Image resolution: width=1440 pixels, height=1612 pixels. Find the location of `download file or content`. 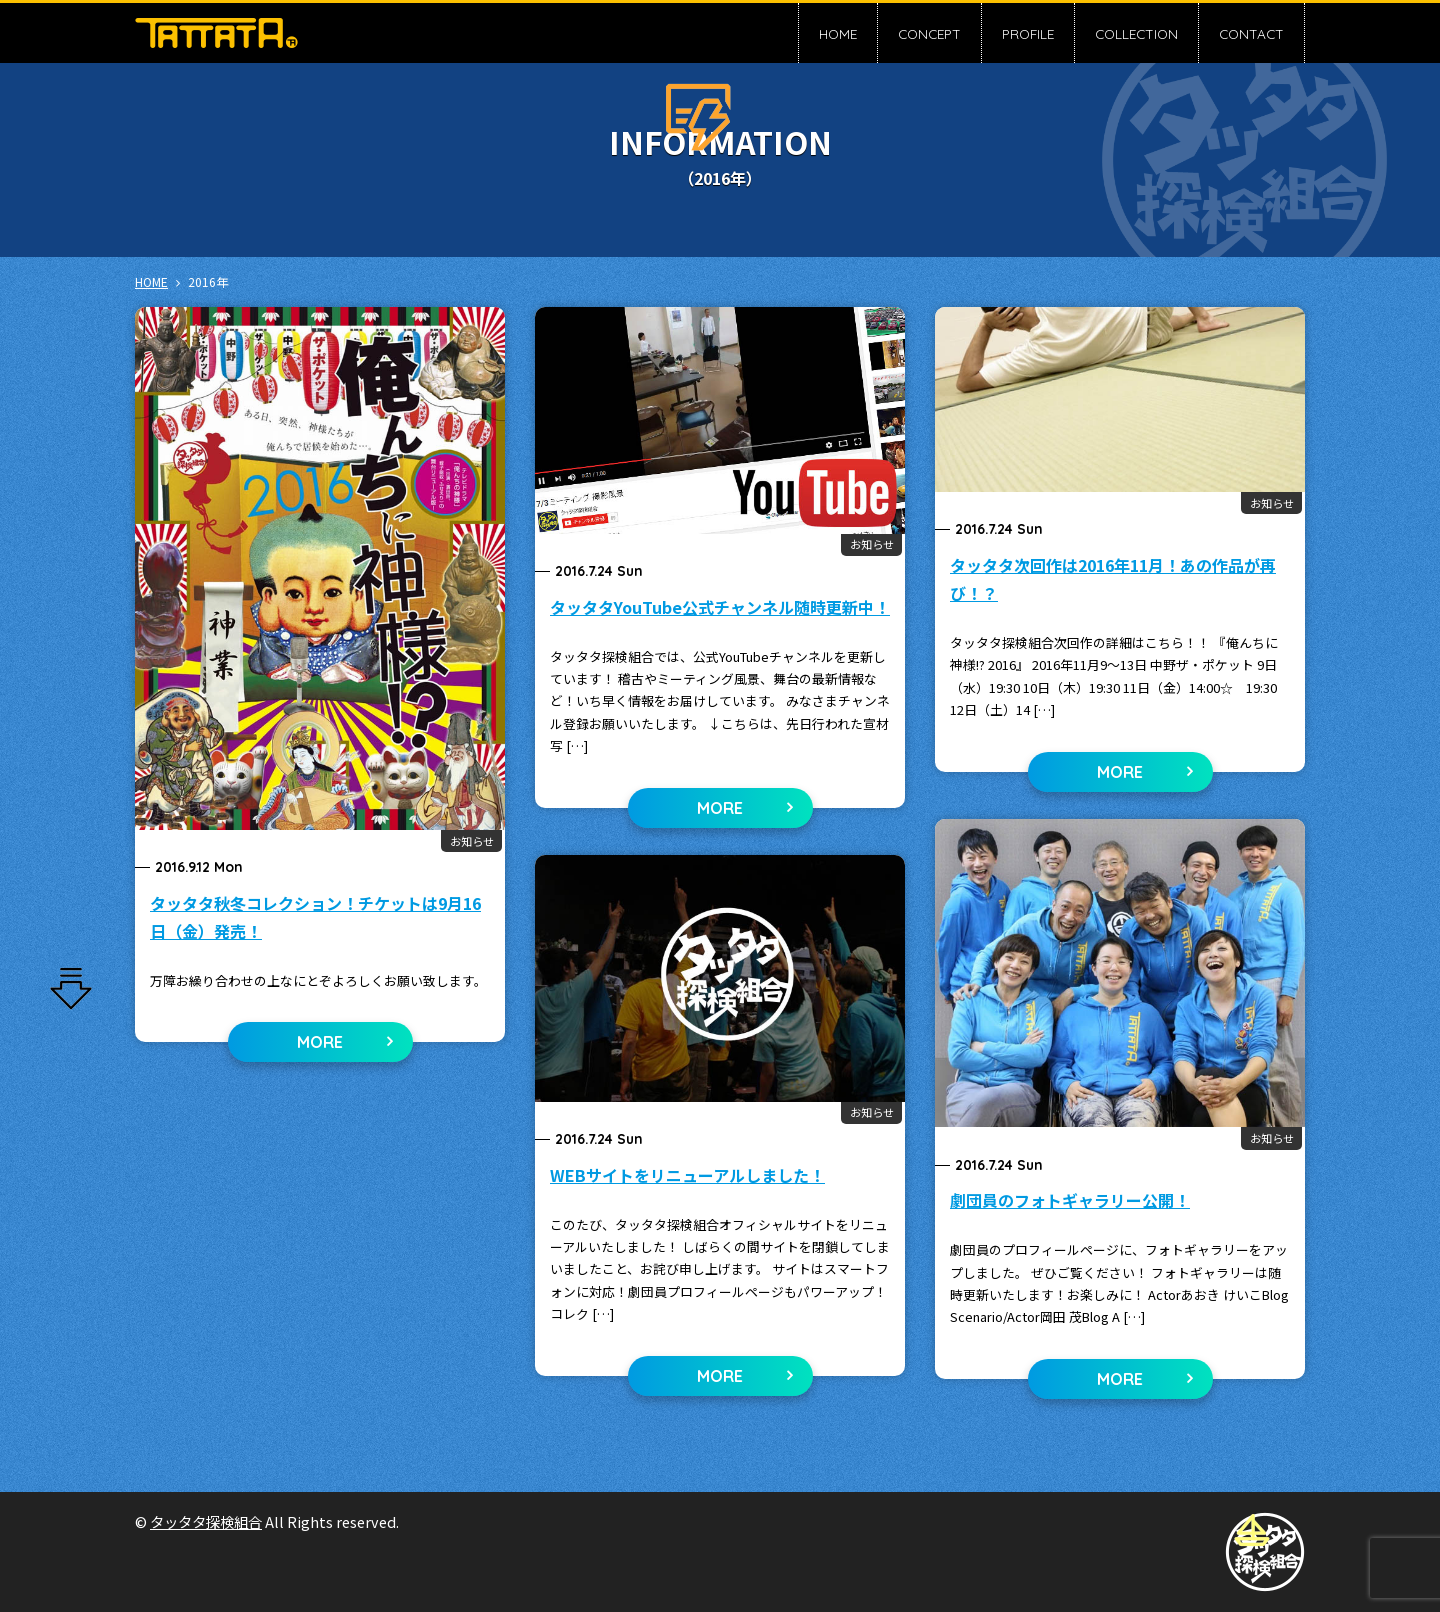

download file or content is located at coordinates (71, 987).